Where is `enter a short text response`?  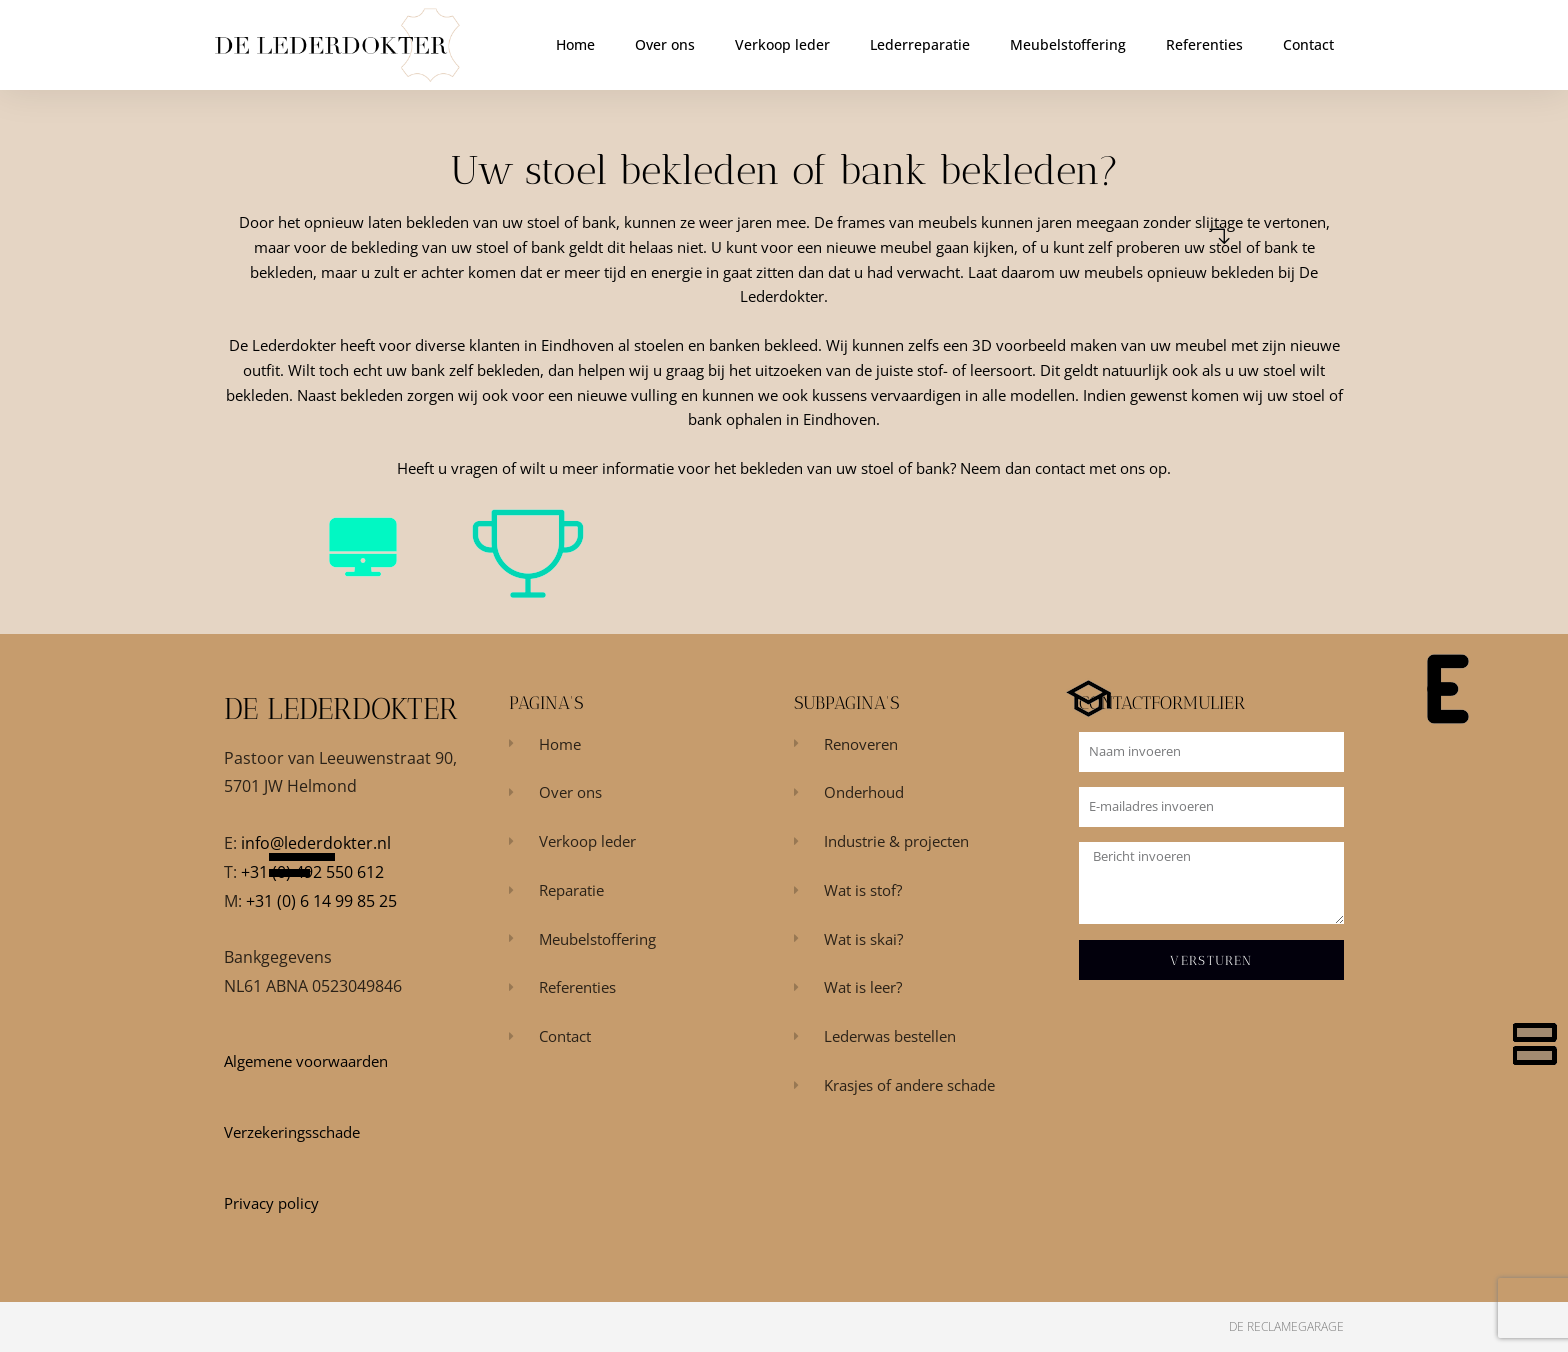
enter a short text response is located at coordinates (302, 865).